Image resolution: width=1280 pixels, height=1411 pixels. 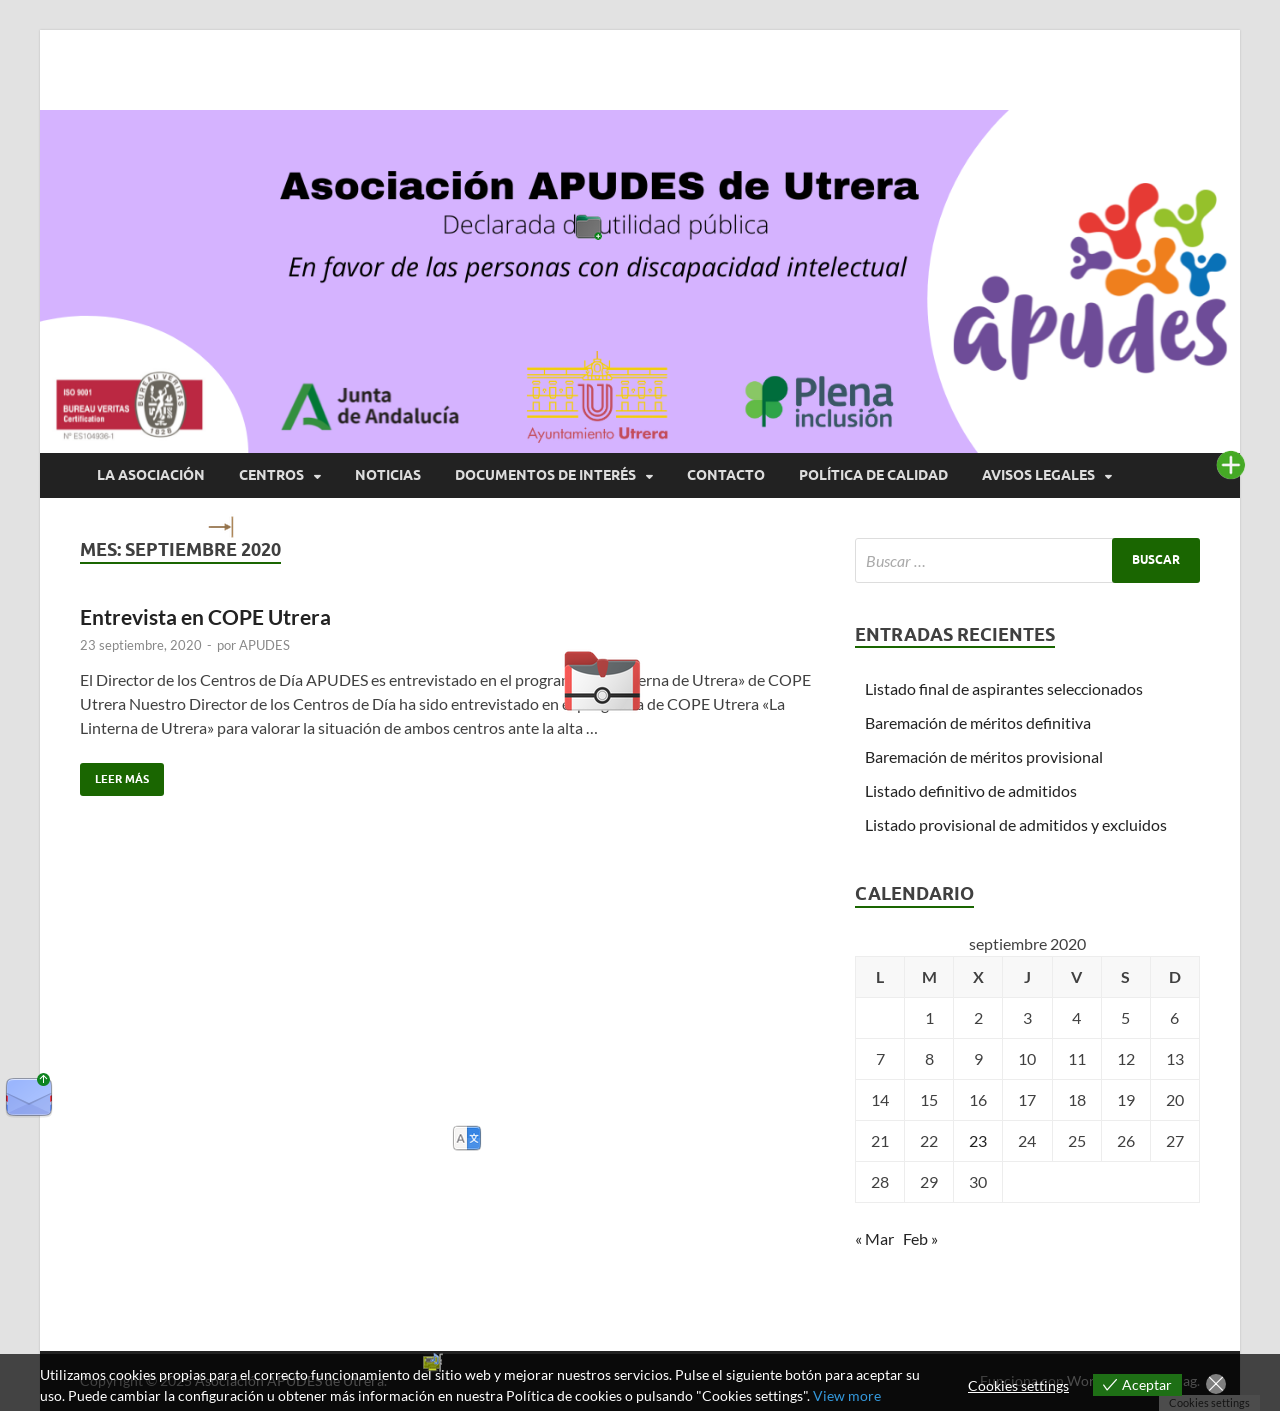 I want to click on indicates email was successfully sent, so click(x=29, y=1097).